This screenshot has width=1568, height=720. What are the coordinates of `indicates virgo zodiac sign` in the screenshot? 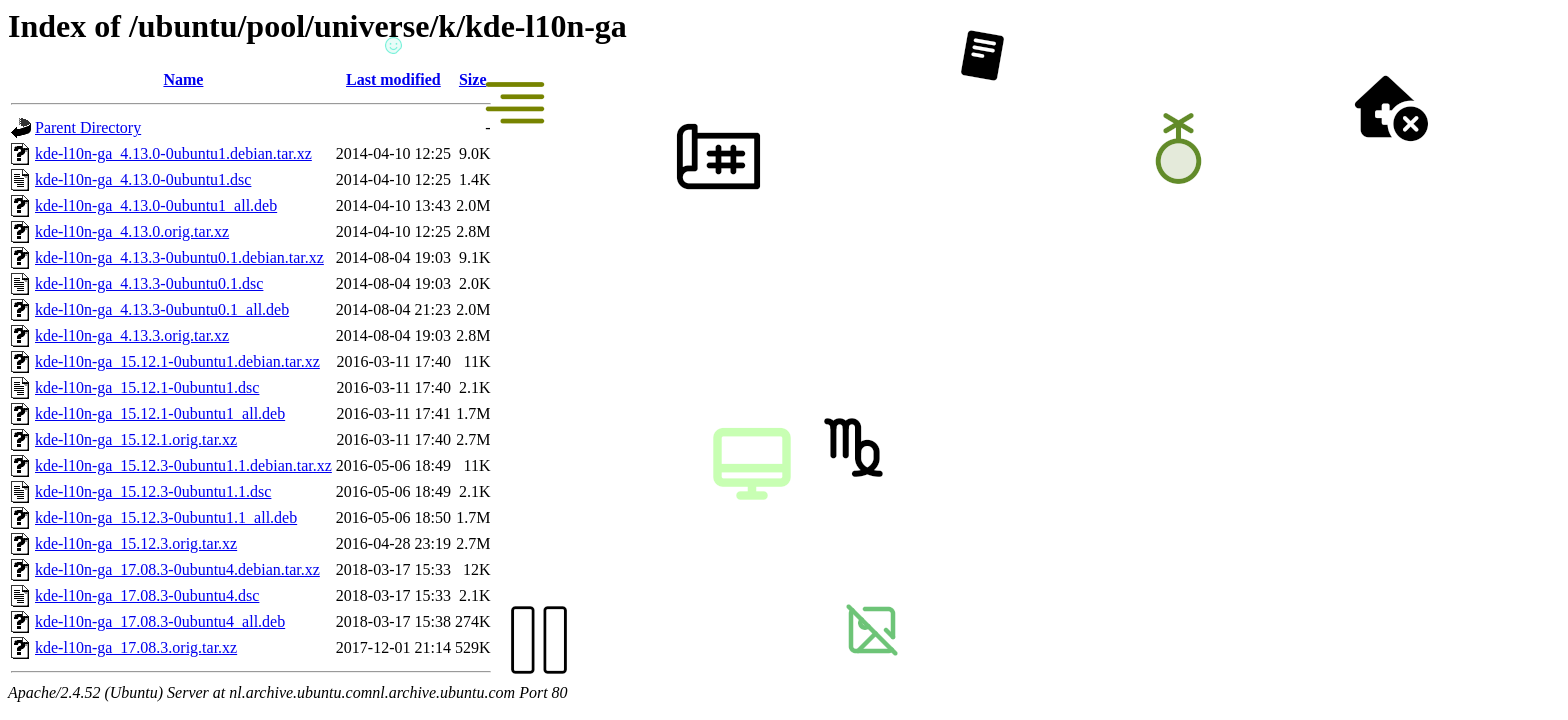 It's located at (855, 446).